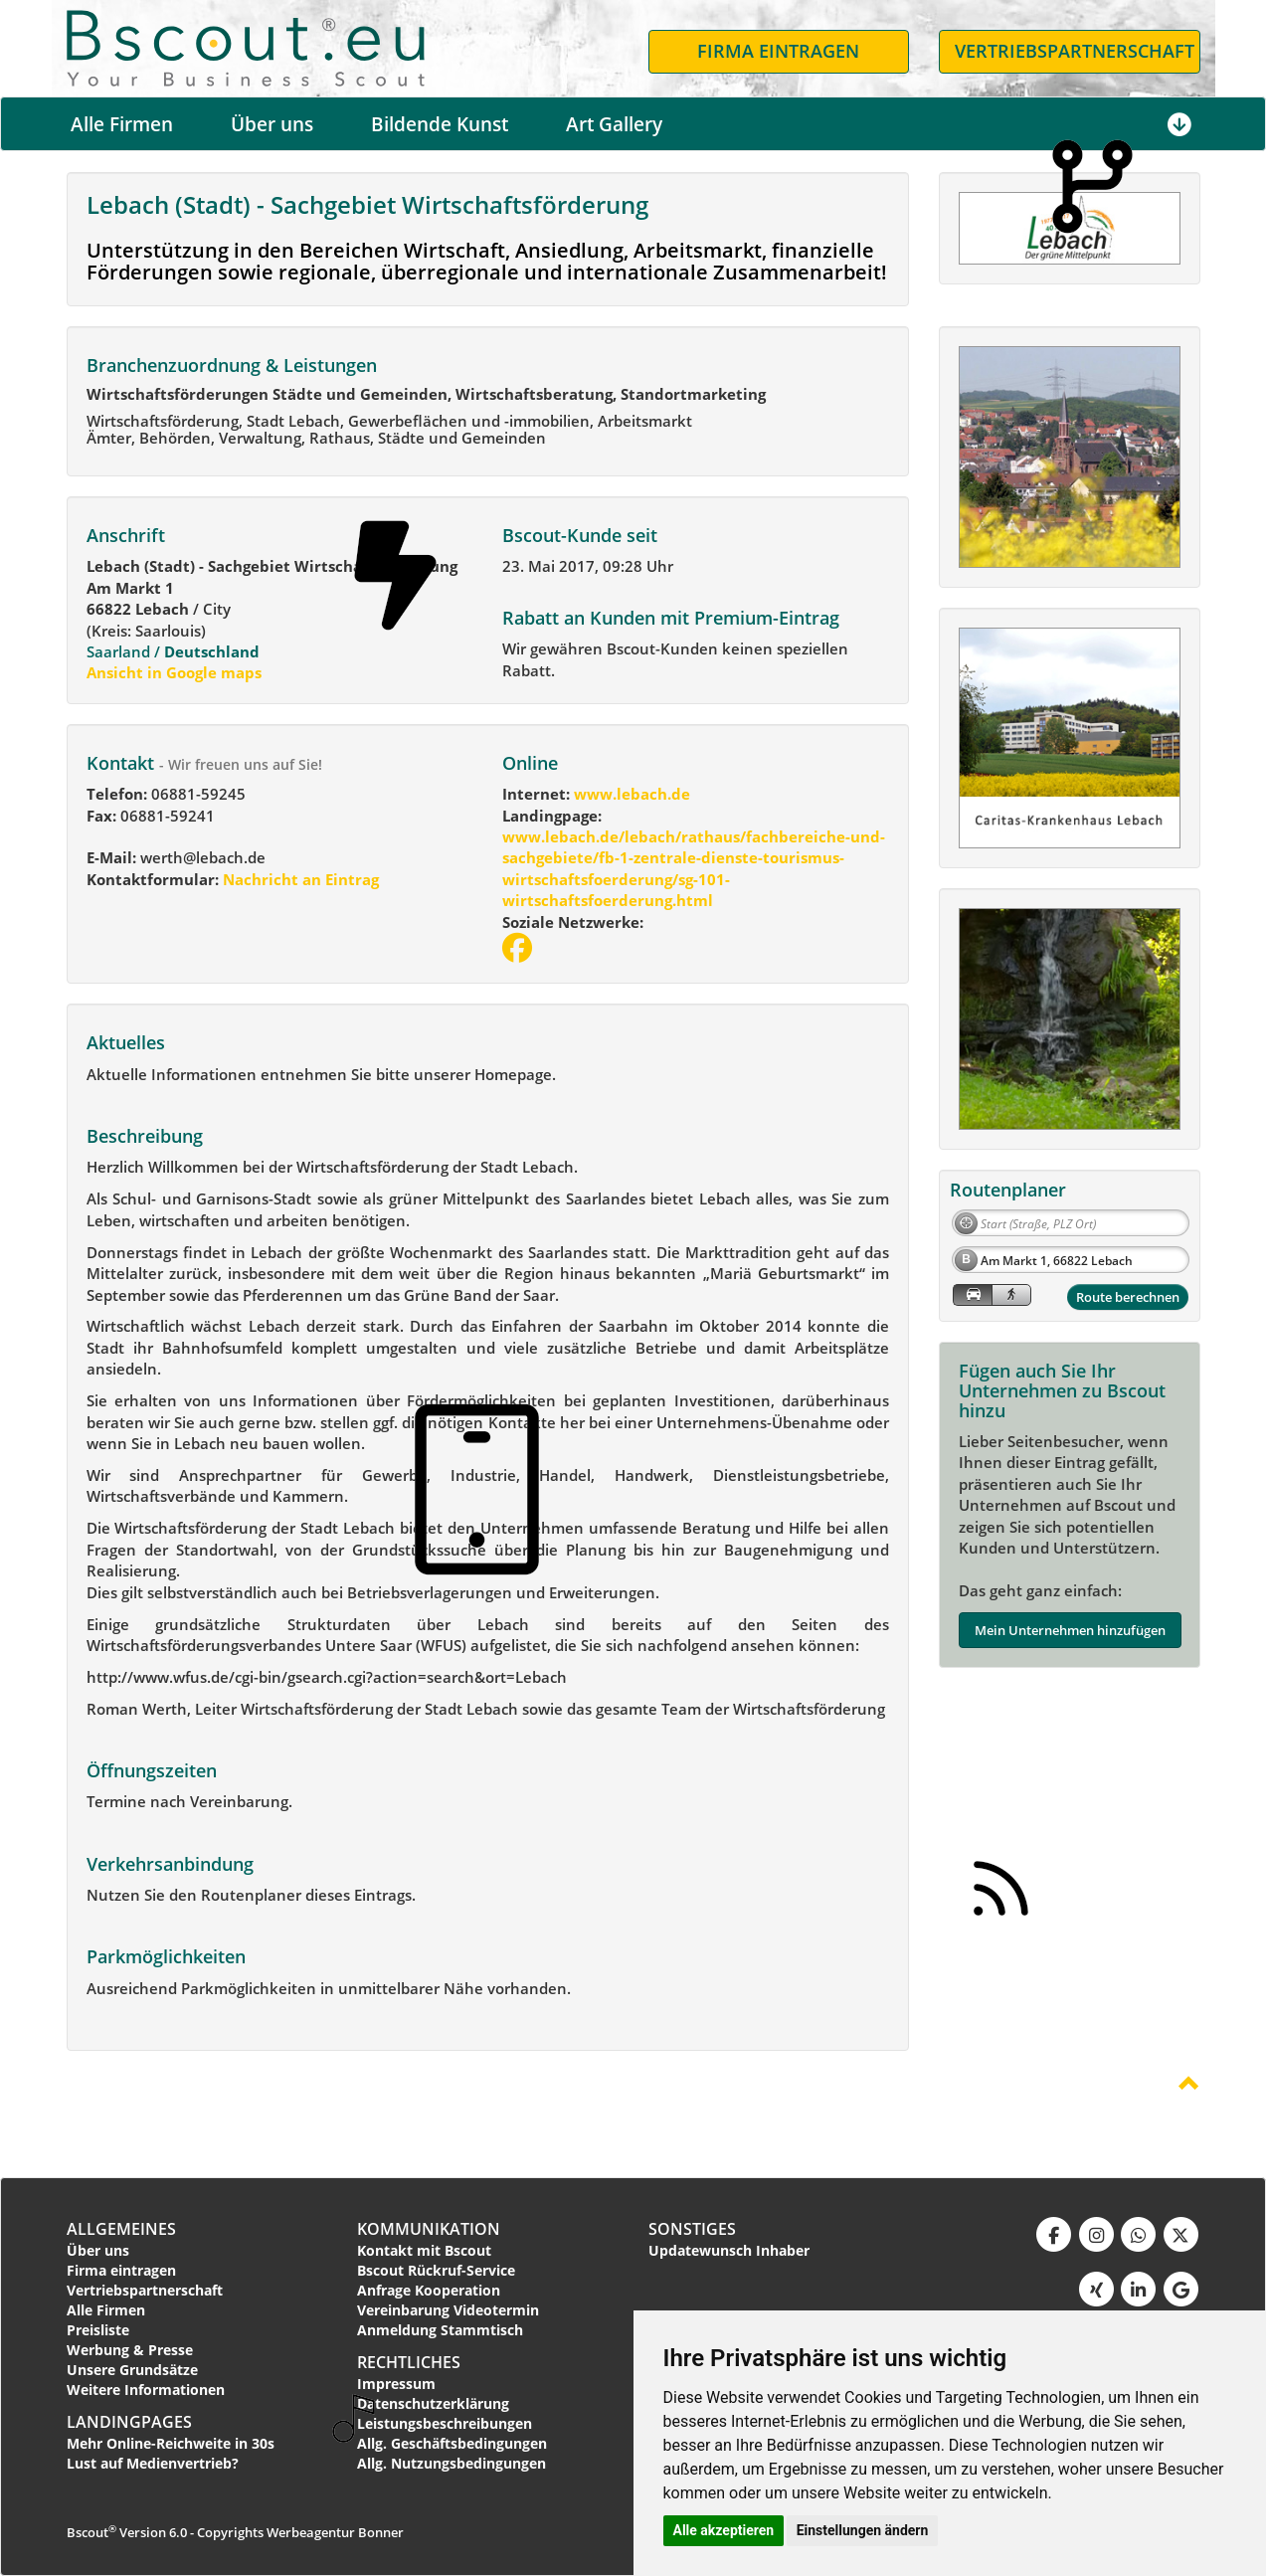 The image size is (1266, 2576). Describe the element at coordinates (1000, 1888) in the screenshot. I see `subscribe to RSS feed` at that location.